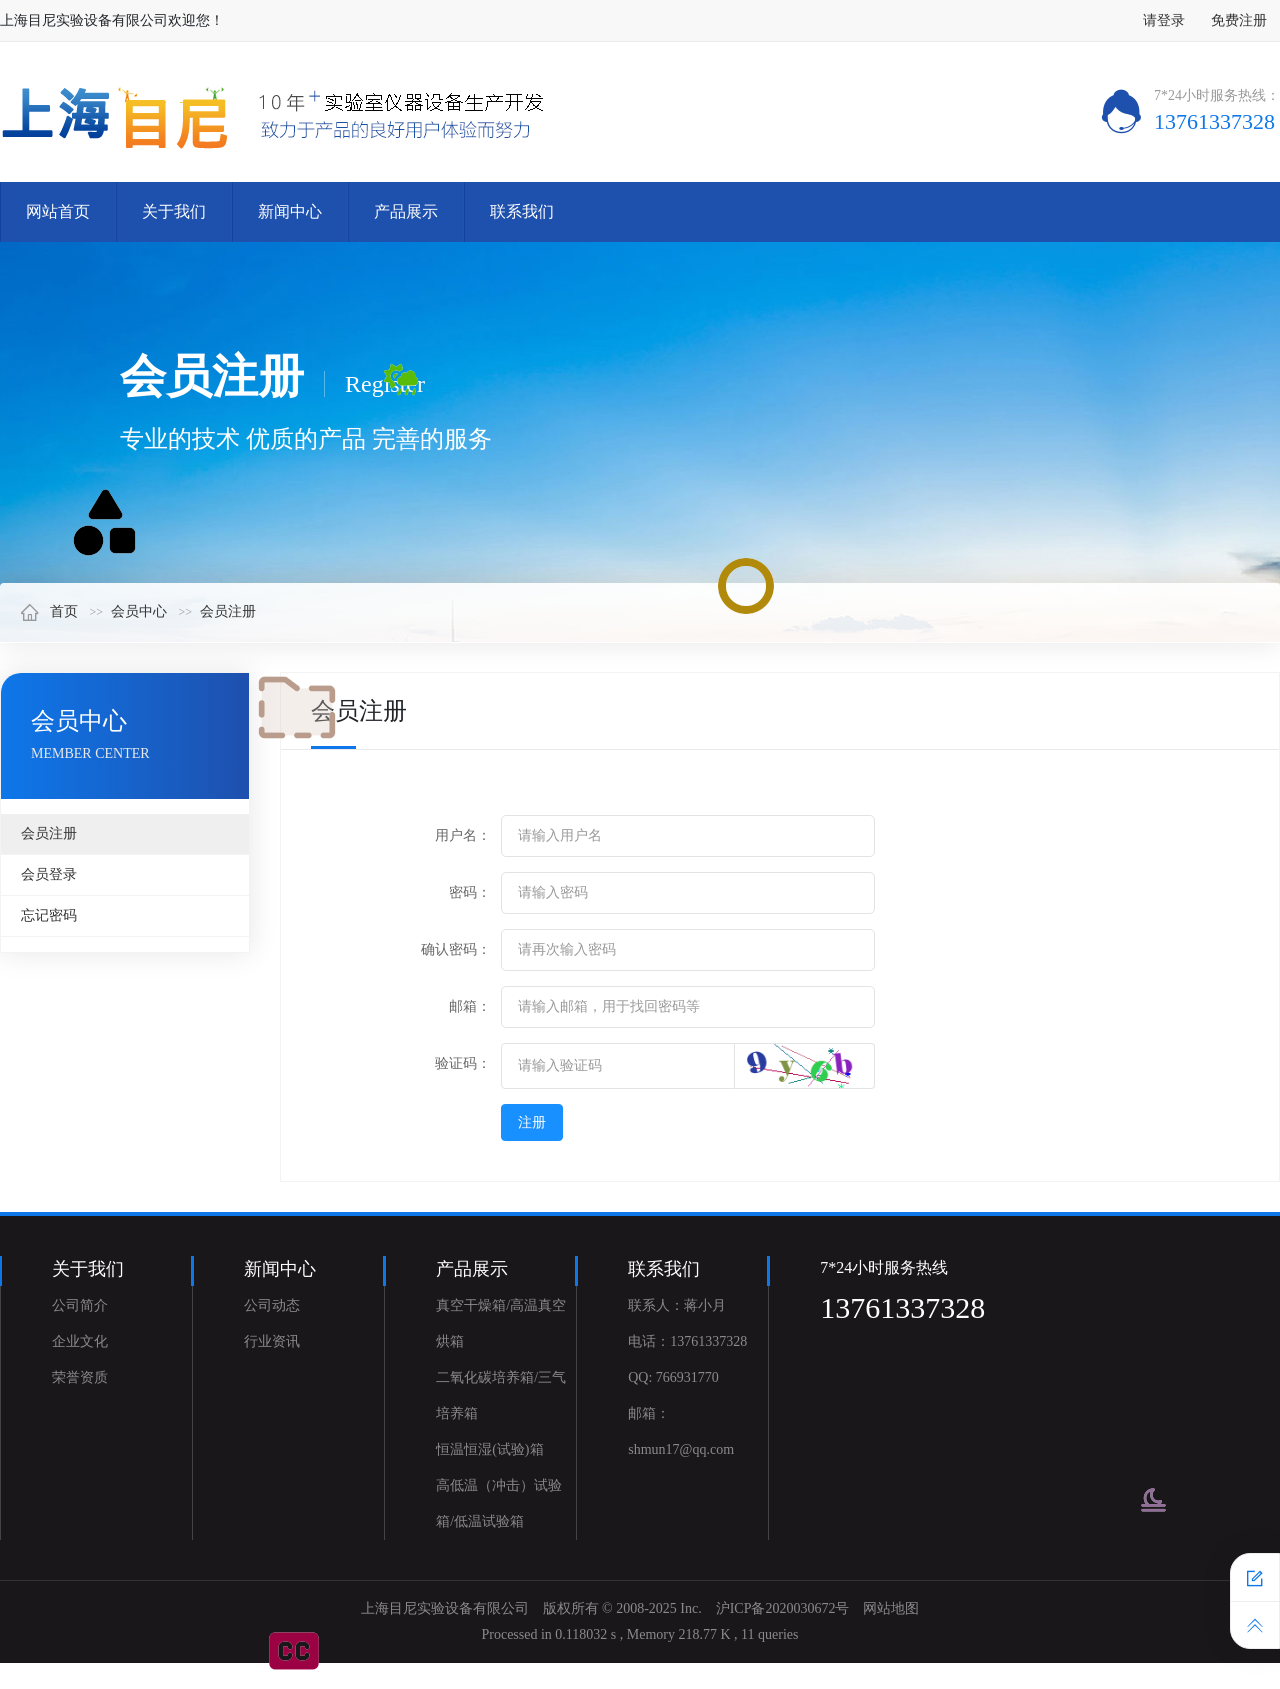 The width and height of the screenshot is (1280, 1689). What do you see at coordinates (401, 380) in the screenshot?
I see `current weather conditions with mixed sun and rain` at bounding box center [401, 380].